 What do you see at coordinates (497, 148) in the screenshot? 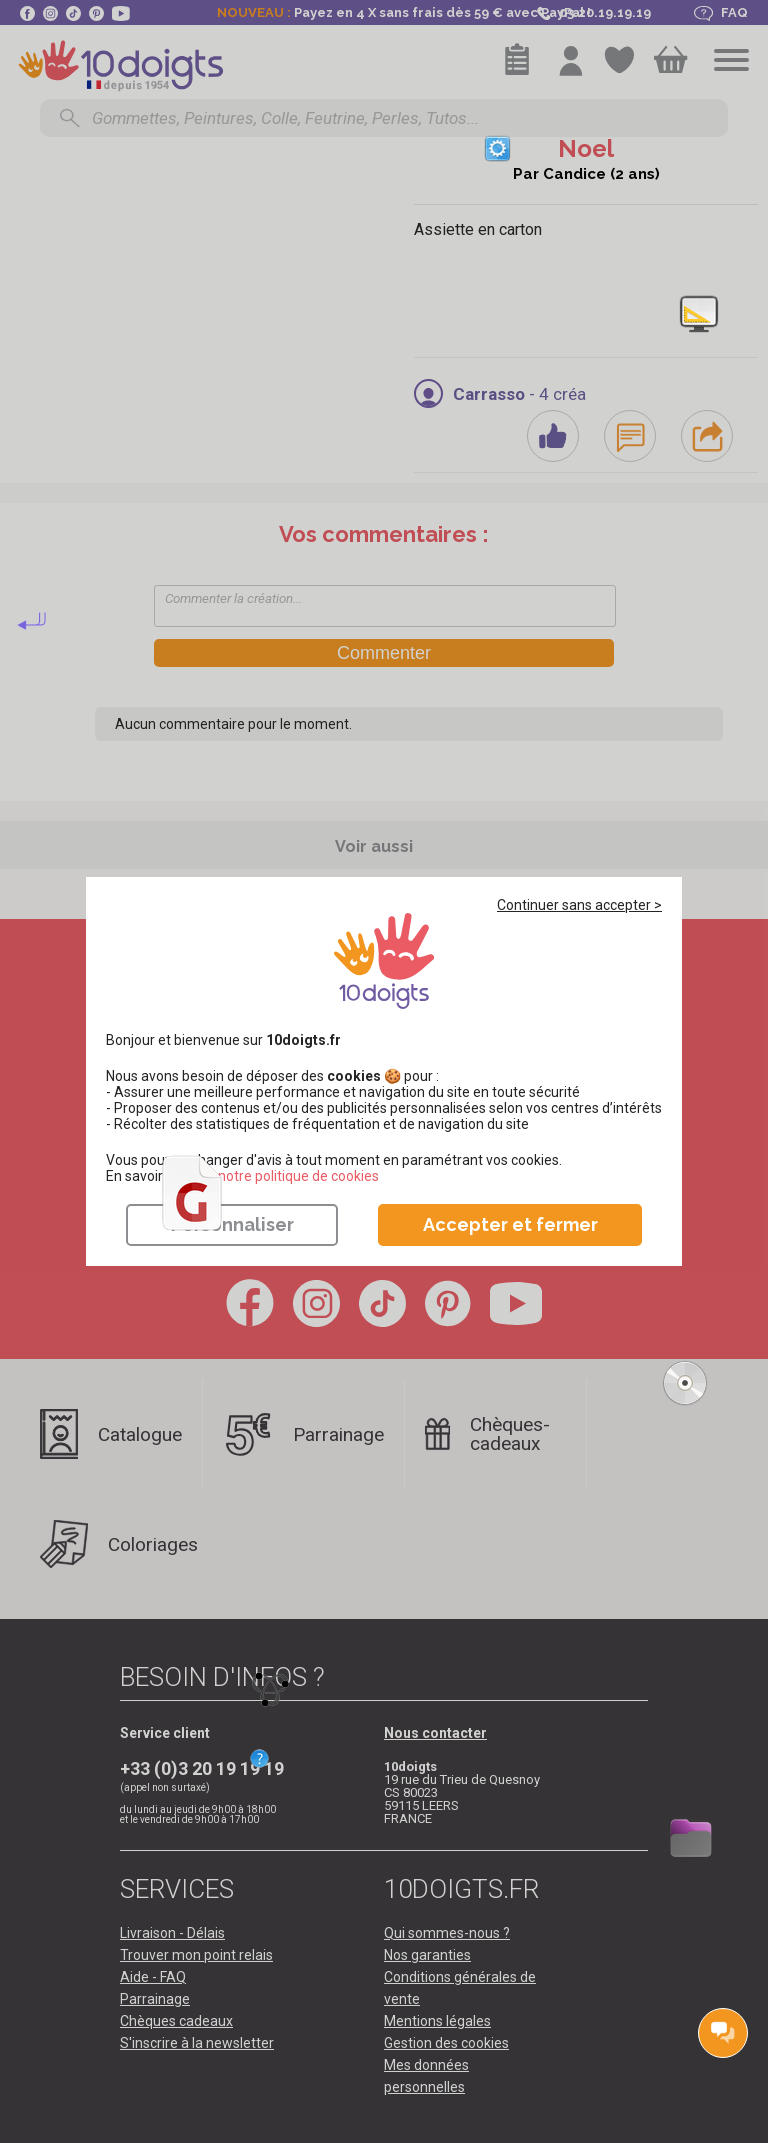
I see `an MS-DOS executable file` at bounding box center [497, 148].